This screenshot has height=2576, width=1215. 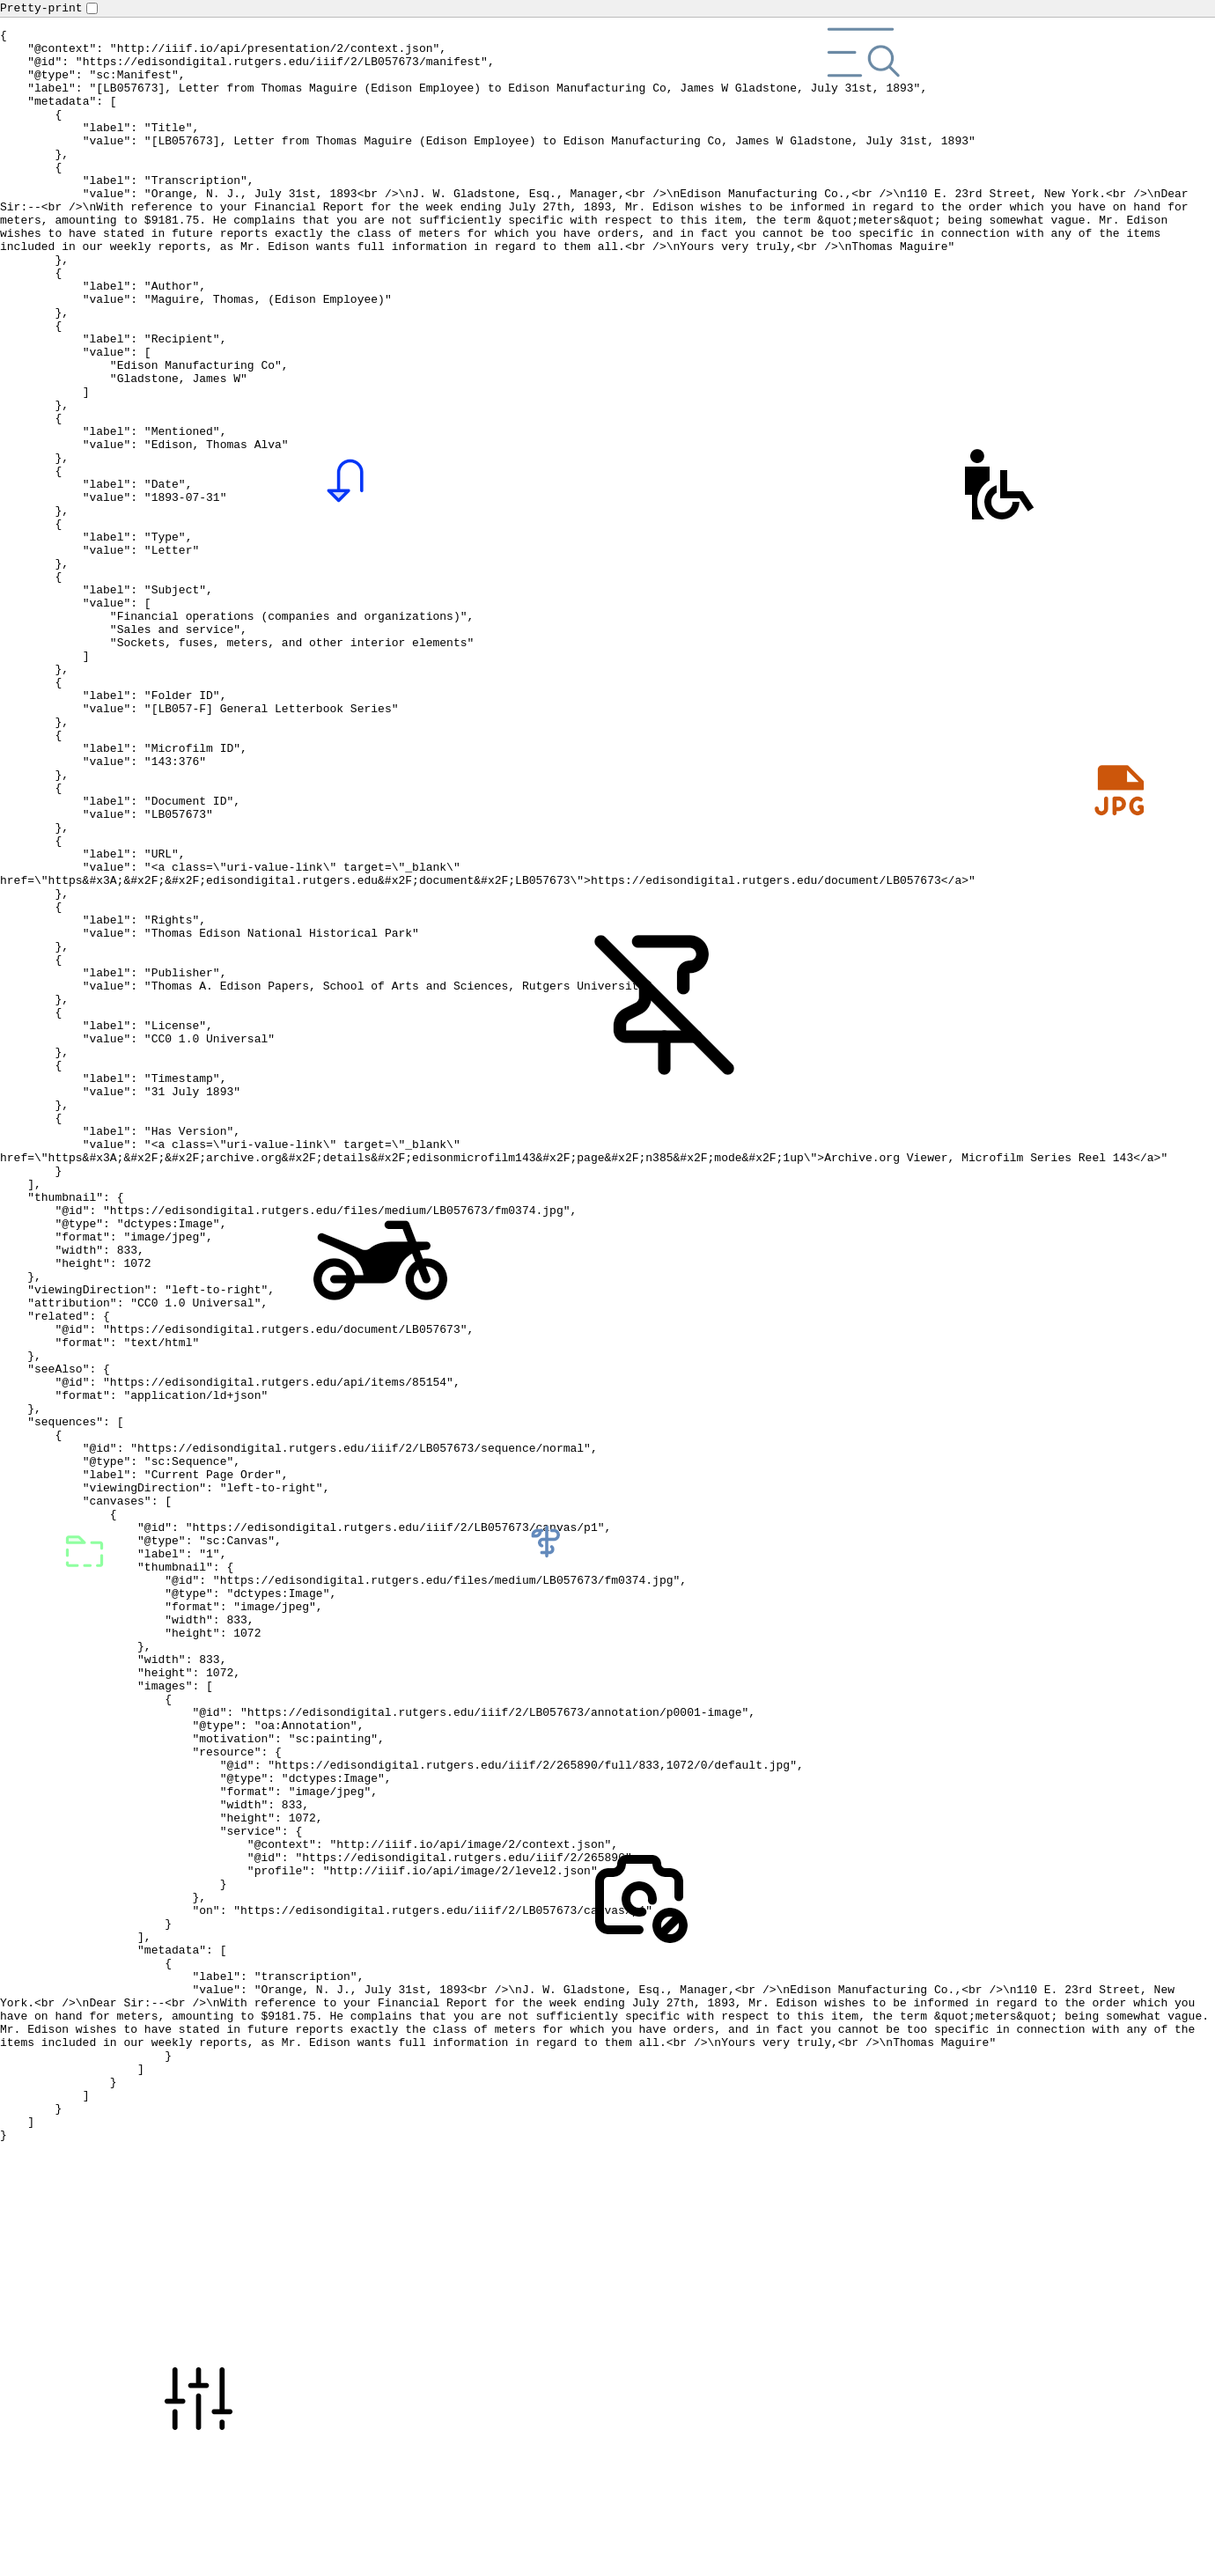 What do you see at coordinates (1121, 792) in the screenshot?
I see `view or open a JPG image file` at bounding box center [1121, 792].